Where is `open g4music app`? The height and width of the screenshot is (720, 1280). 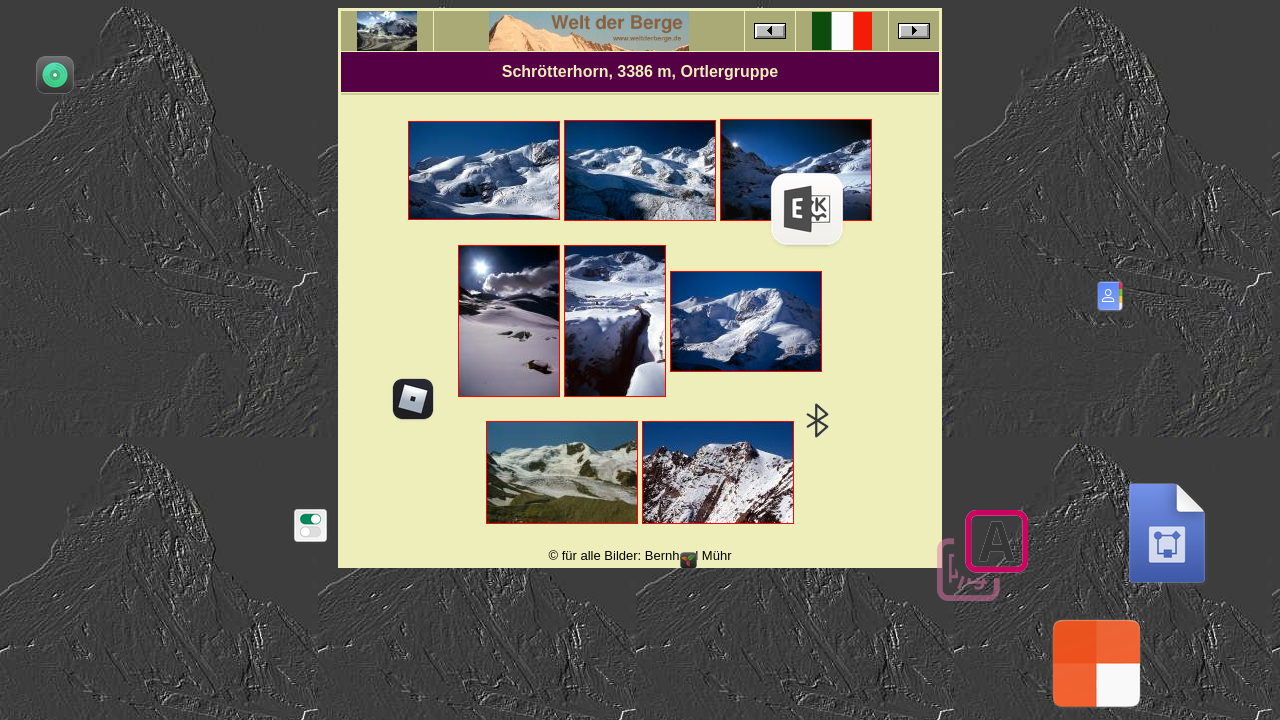
open g4music app is located at coordinates (55, 75).